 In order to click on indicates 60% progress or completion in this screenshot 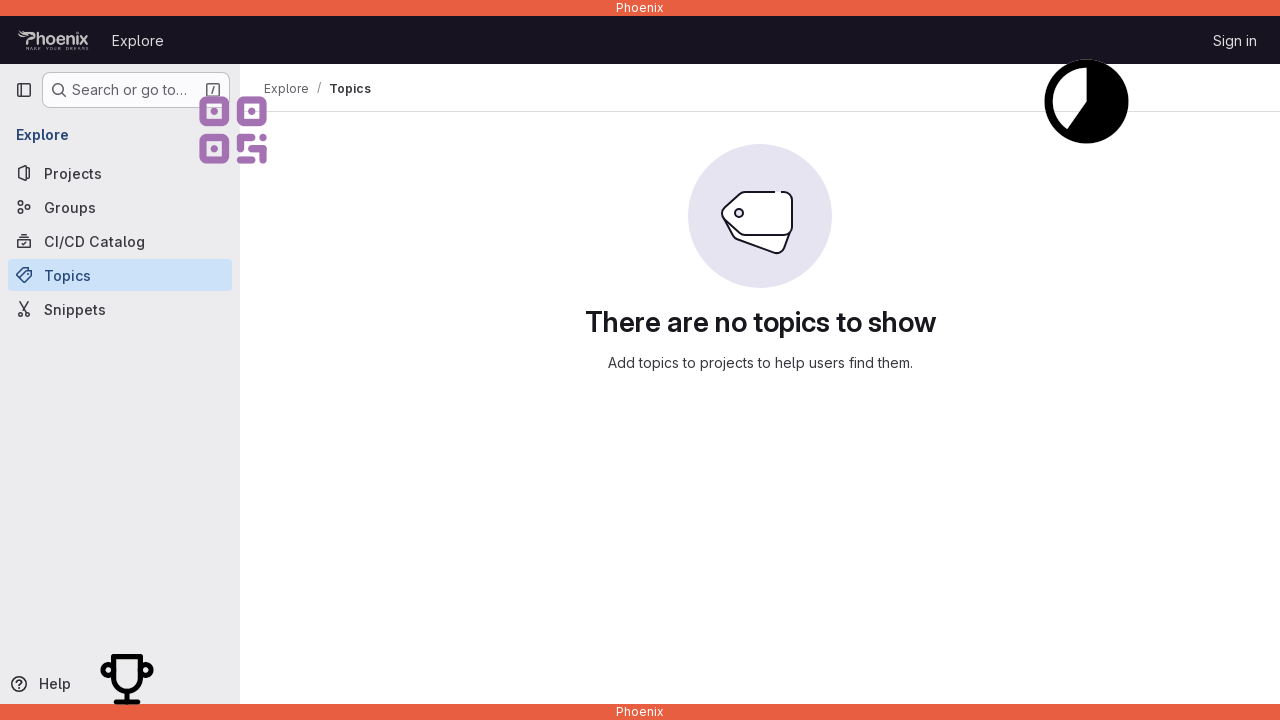, I will do `click(1086, 101)`.